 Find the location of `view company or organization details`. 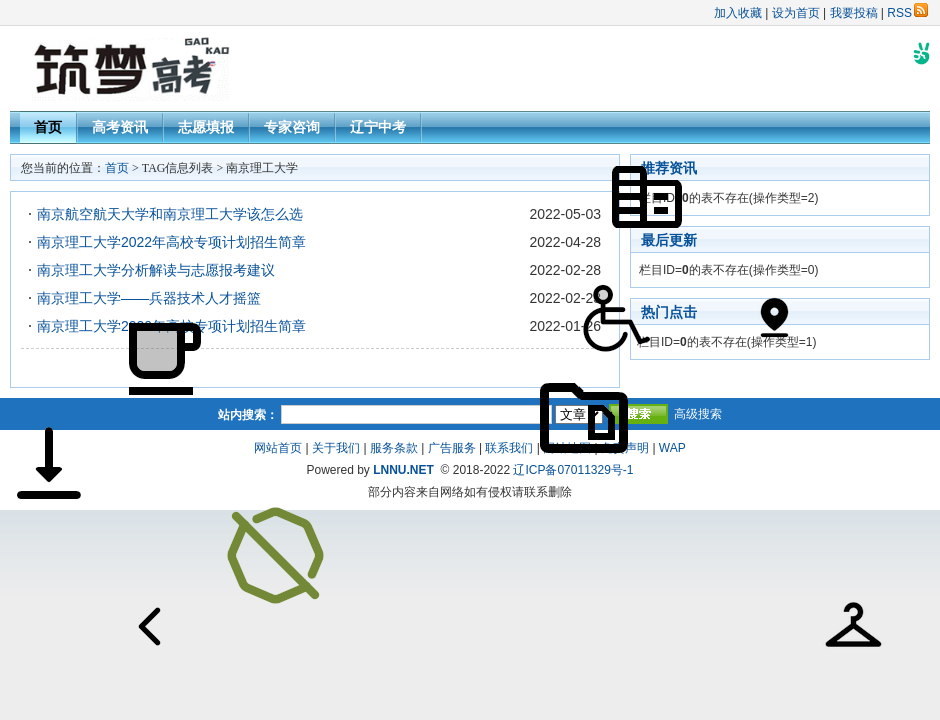

view company or organization details is located at coordinates (647, 197).